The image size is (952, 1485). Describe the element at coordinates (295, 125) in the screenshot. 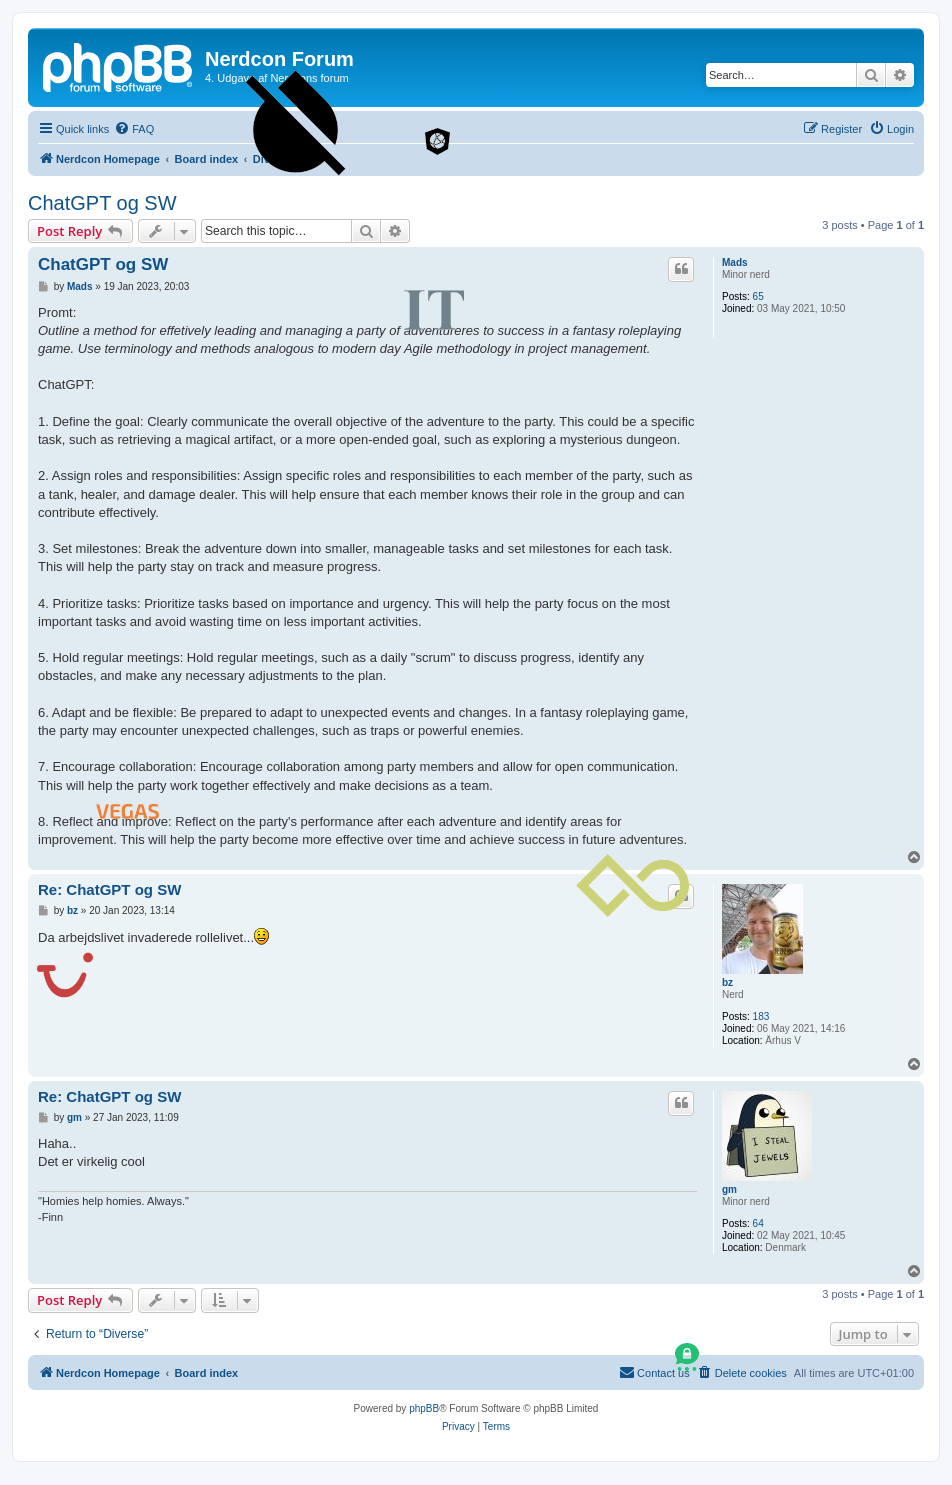

I see `disable blur effect` at that location.